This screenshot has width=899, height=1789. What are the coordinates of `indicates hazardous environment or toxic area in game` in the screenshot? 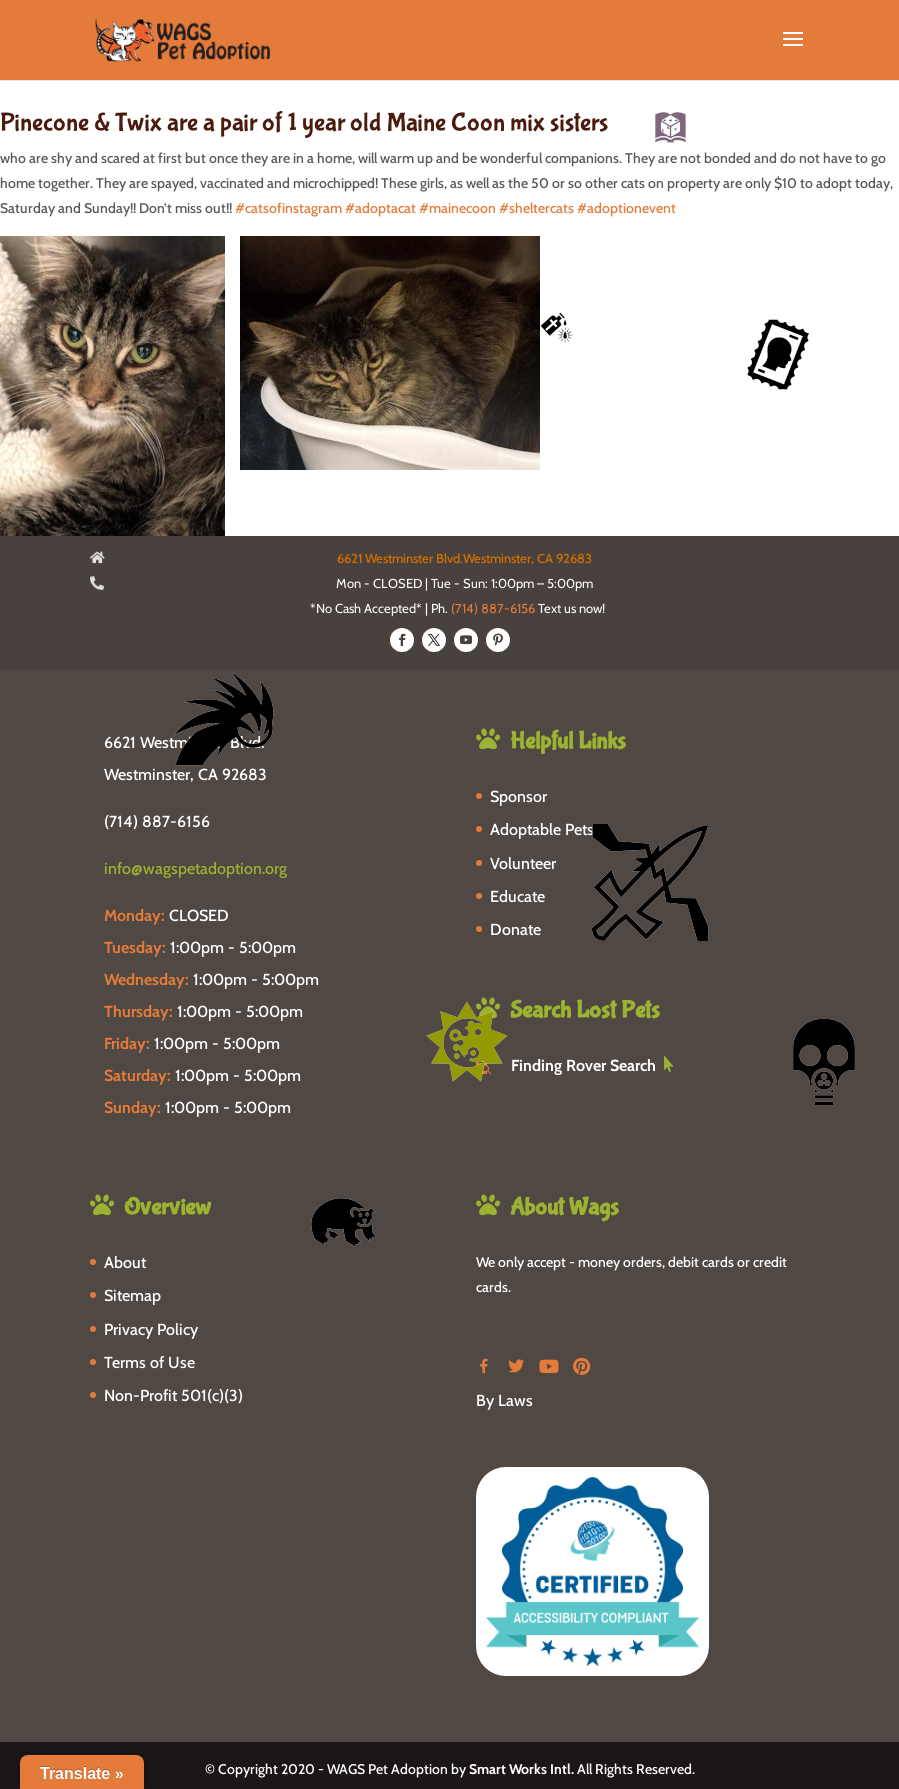 It's located at (824, 1062).